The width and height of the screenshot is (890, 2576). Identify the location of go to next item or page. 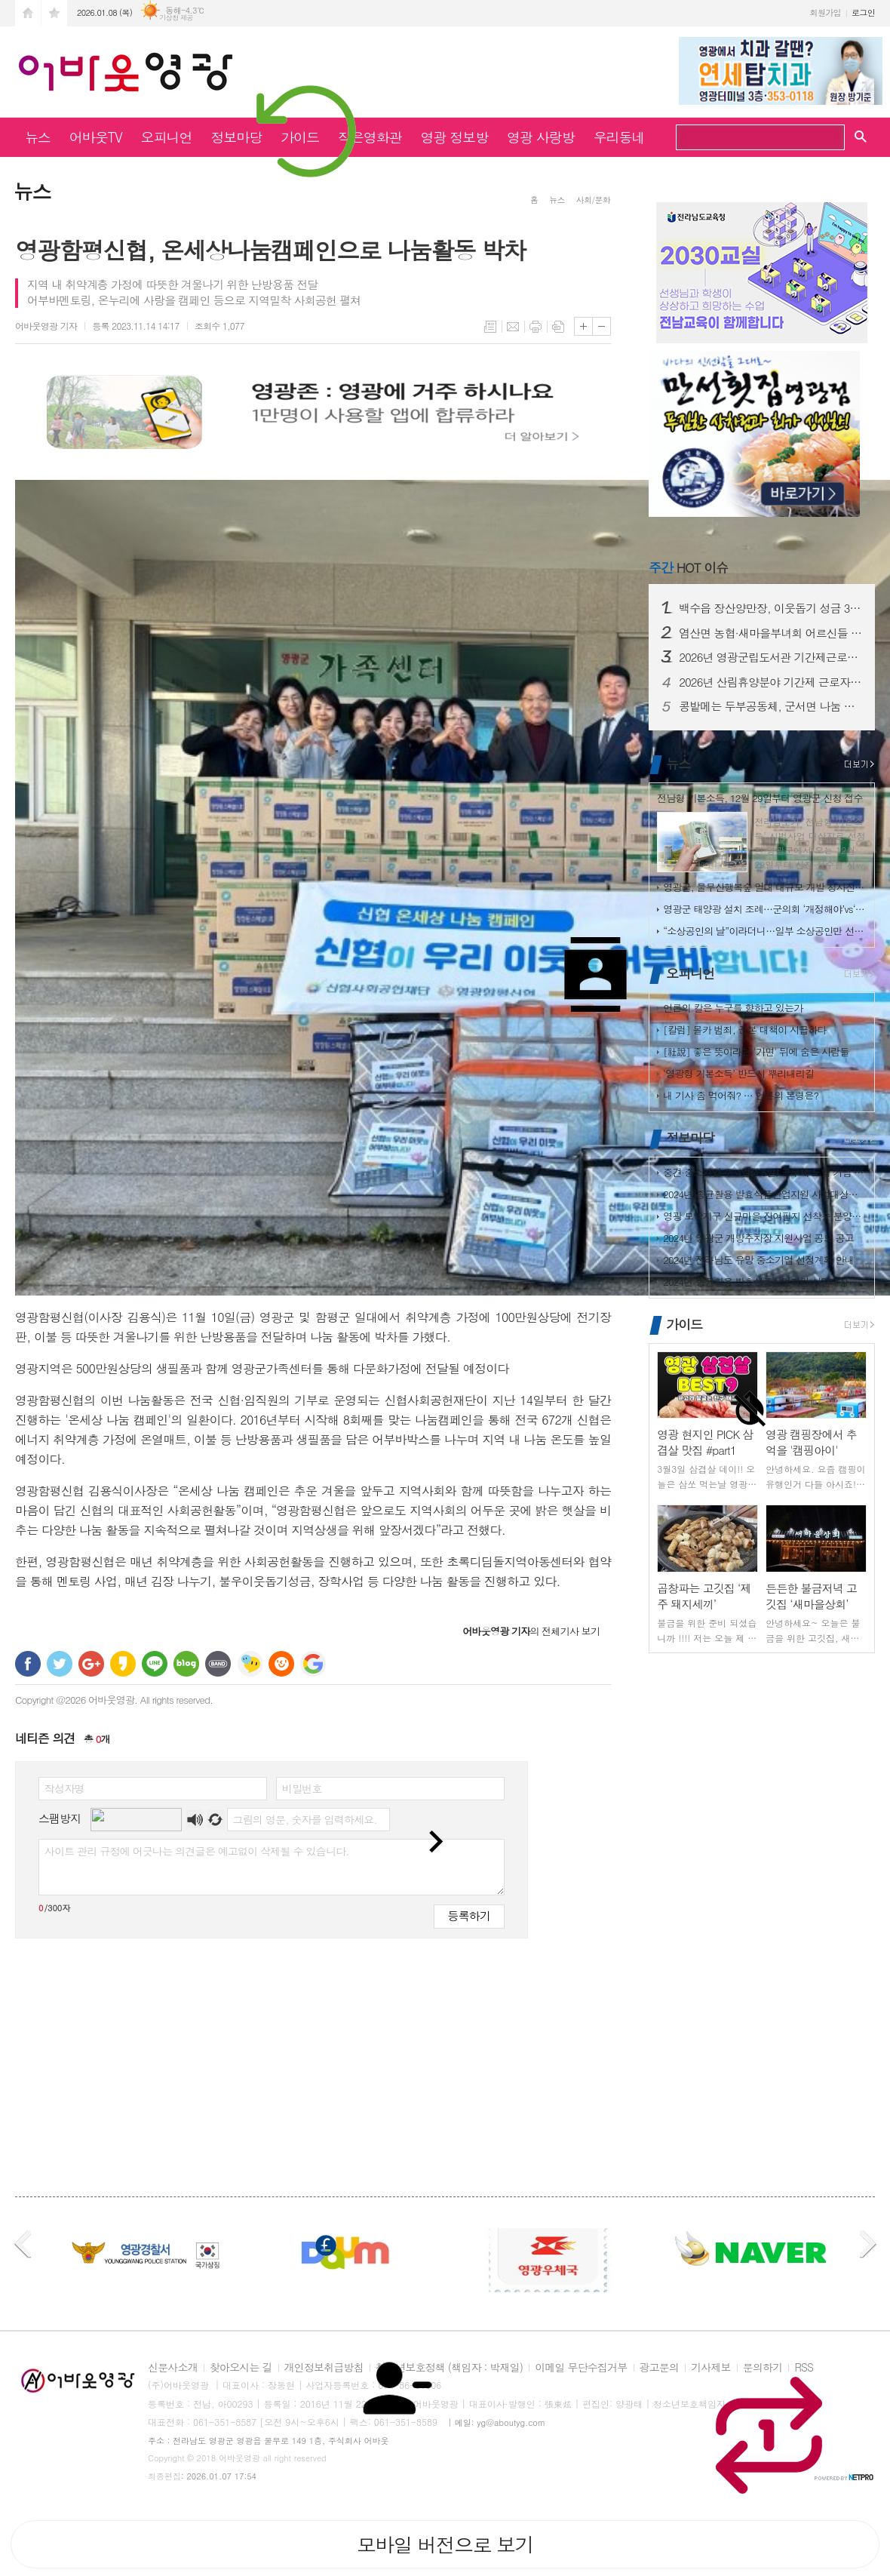
(435, 1841).